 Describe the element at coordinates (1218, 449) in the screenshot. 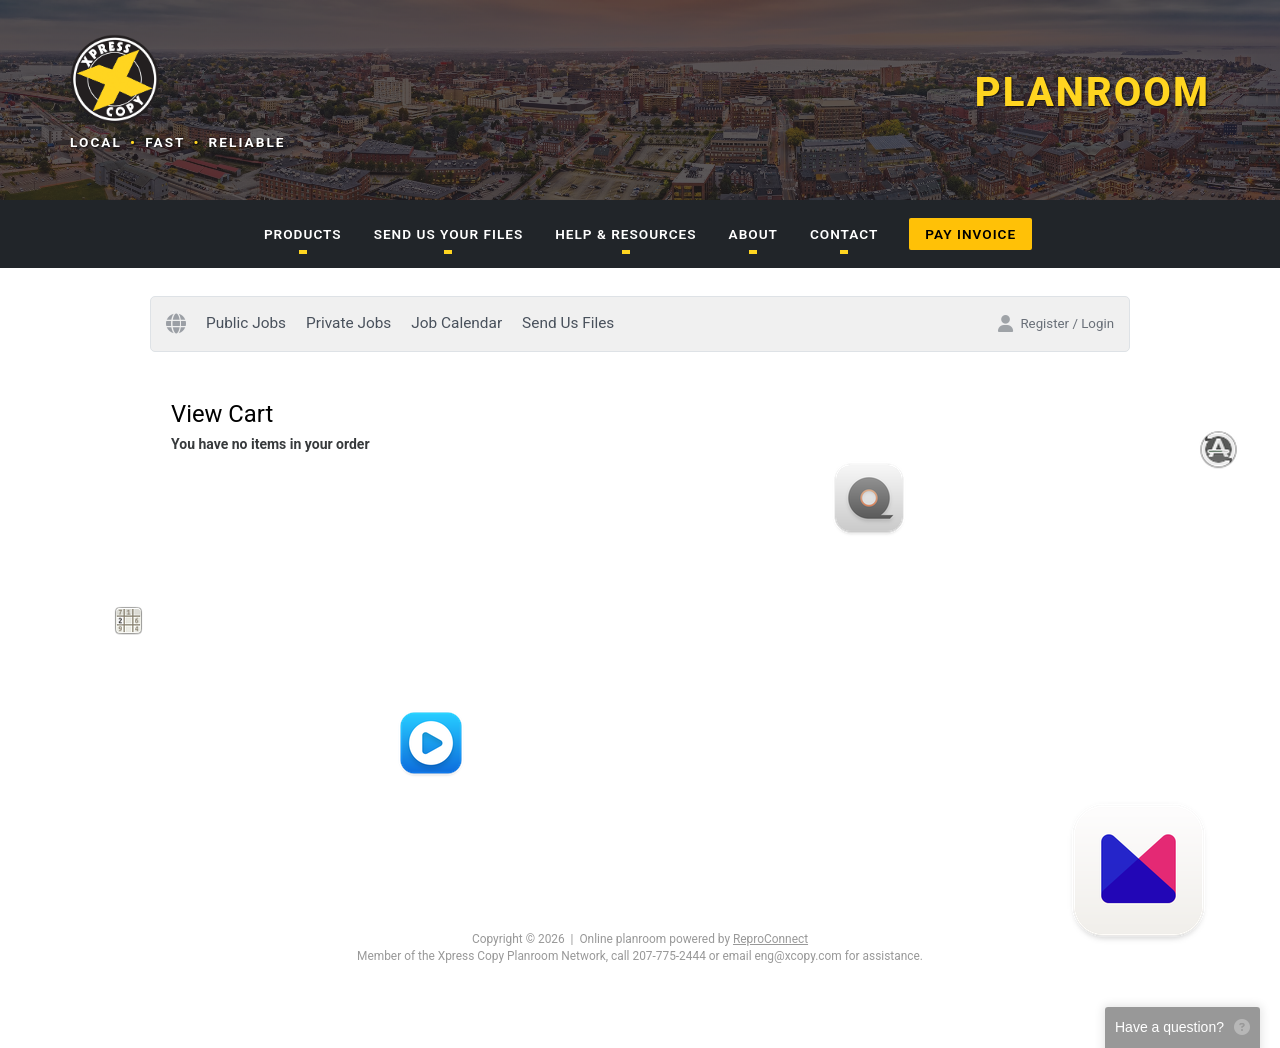

I see `check for system software updates` at that location.